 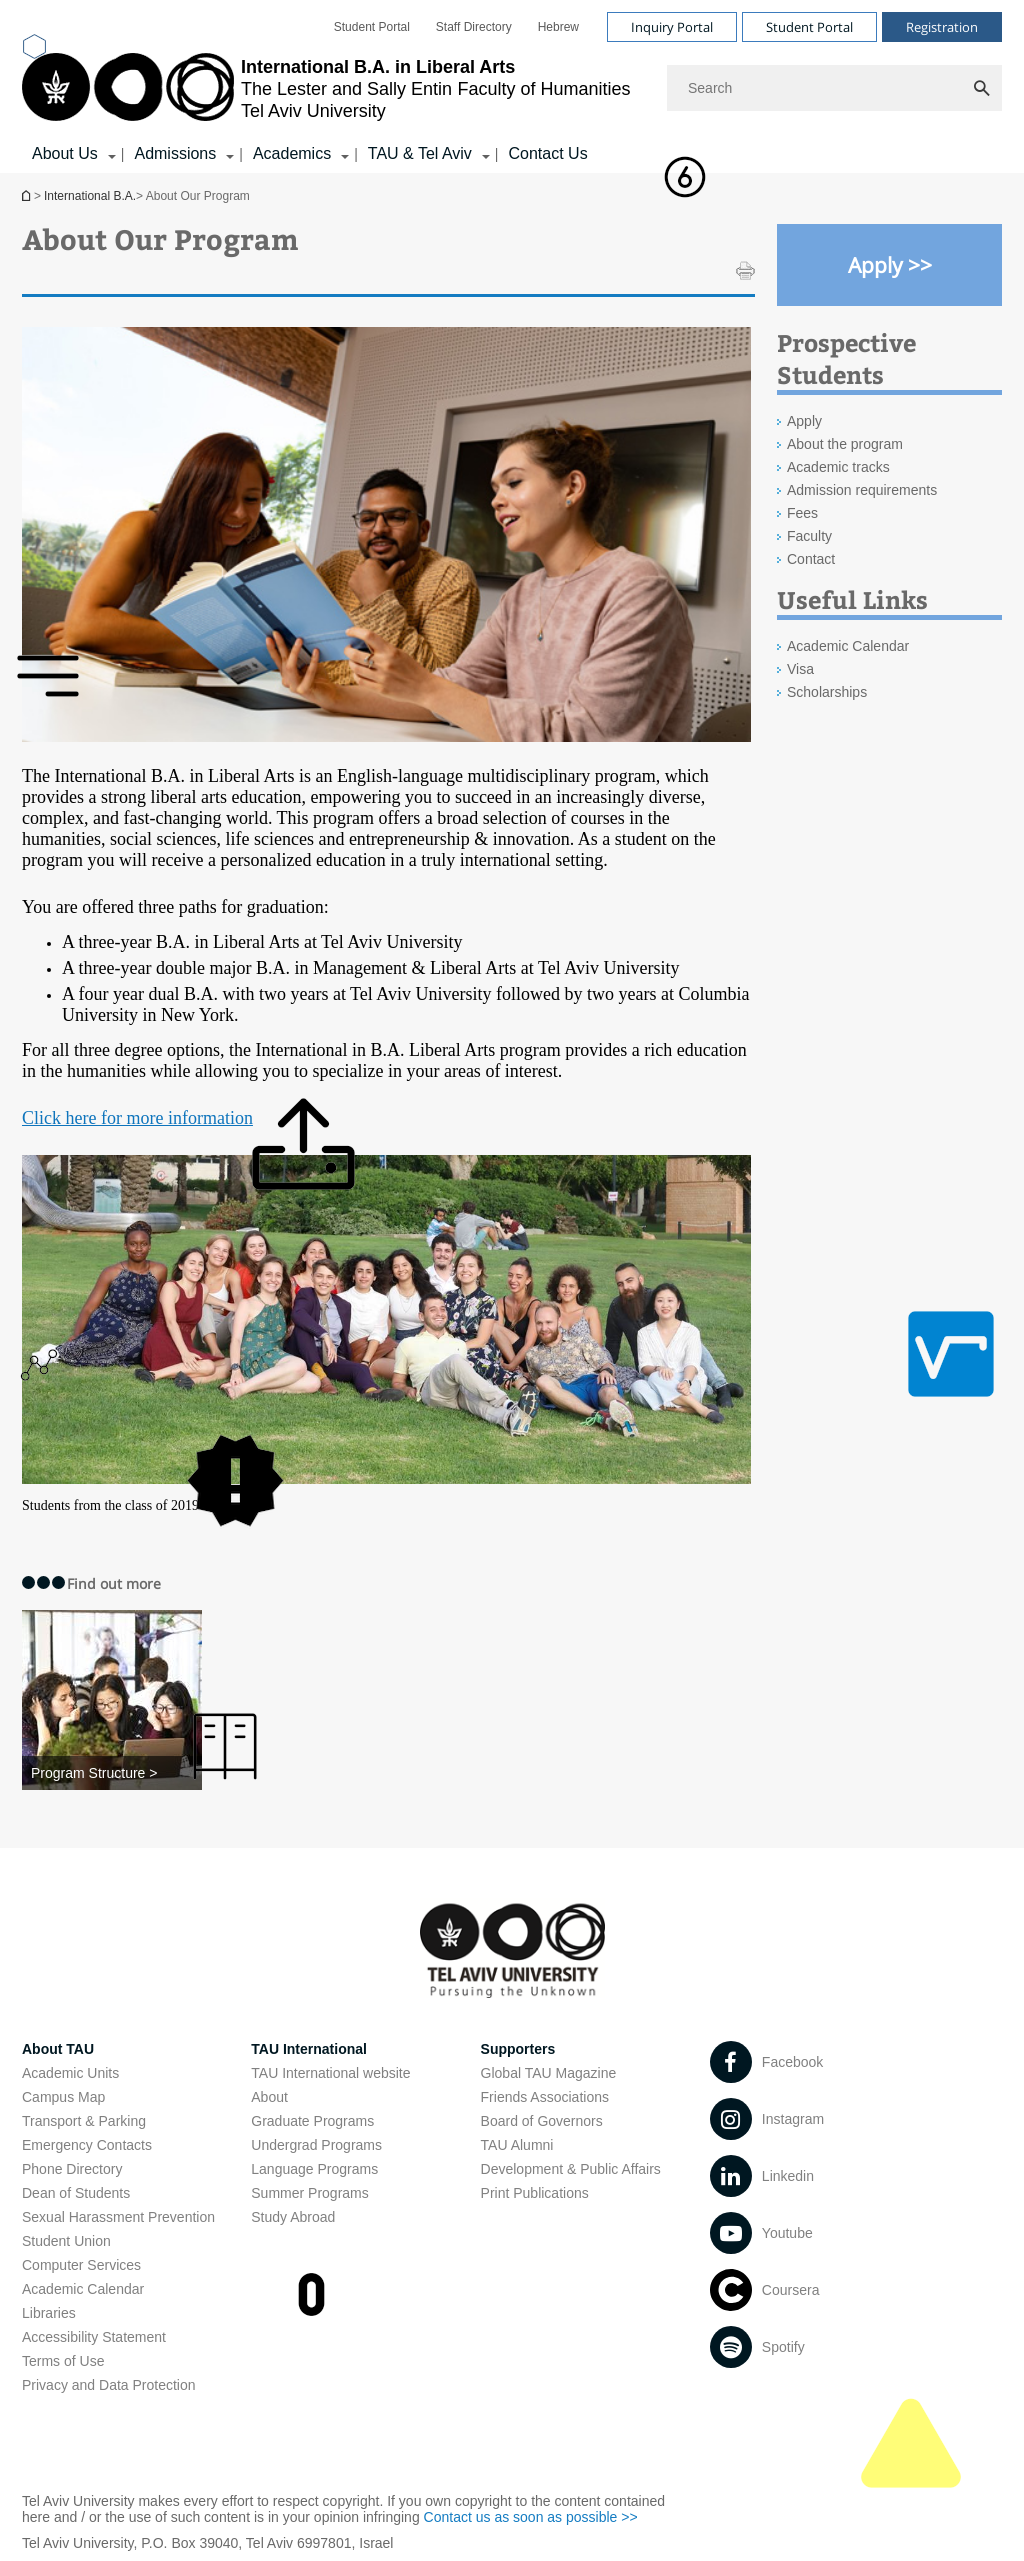 I want to click on open navigation menu, so click(x=48, y=676).